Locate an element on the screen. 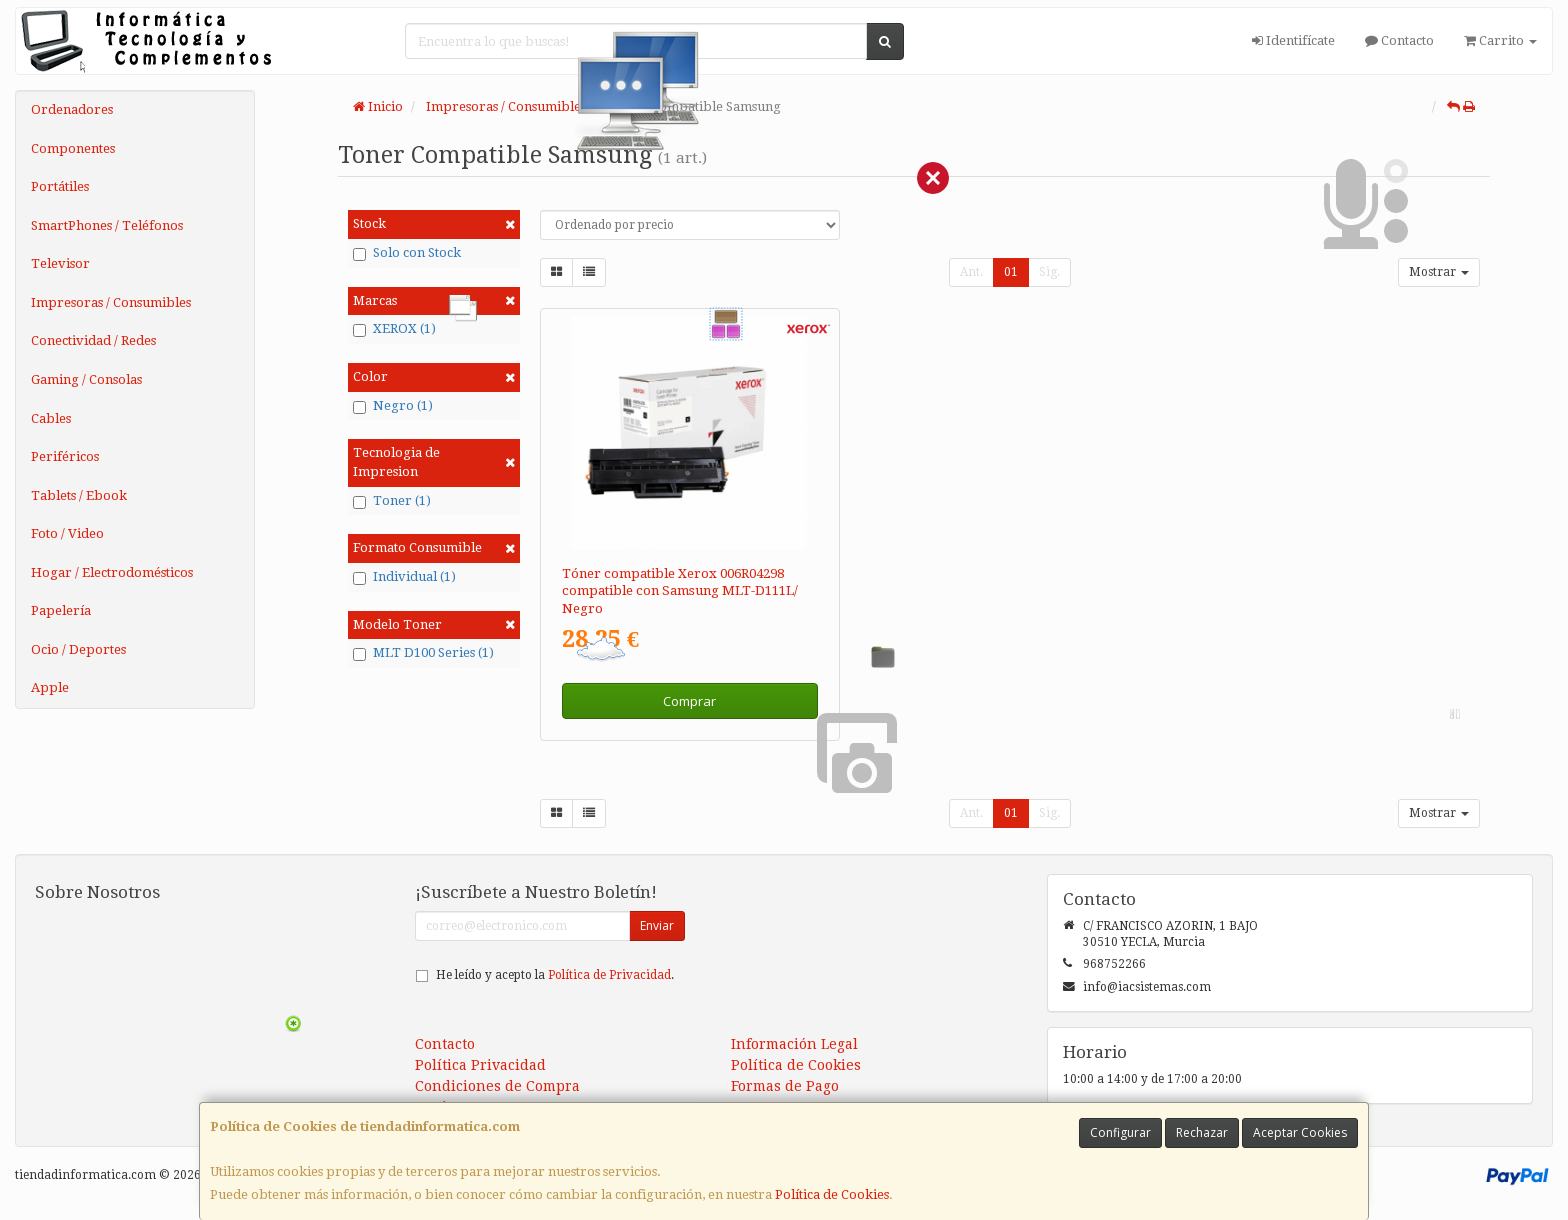  microphone sensitivity set to medium level is located at coordinates (1366, 201).